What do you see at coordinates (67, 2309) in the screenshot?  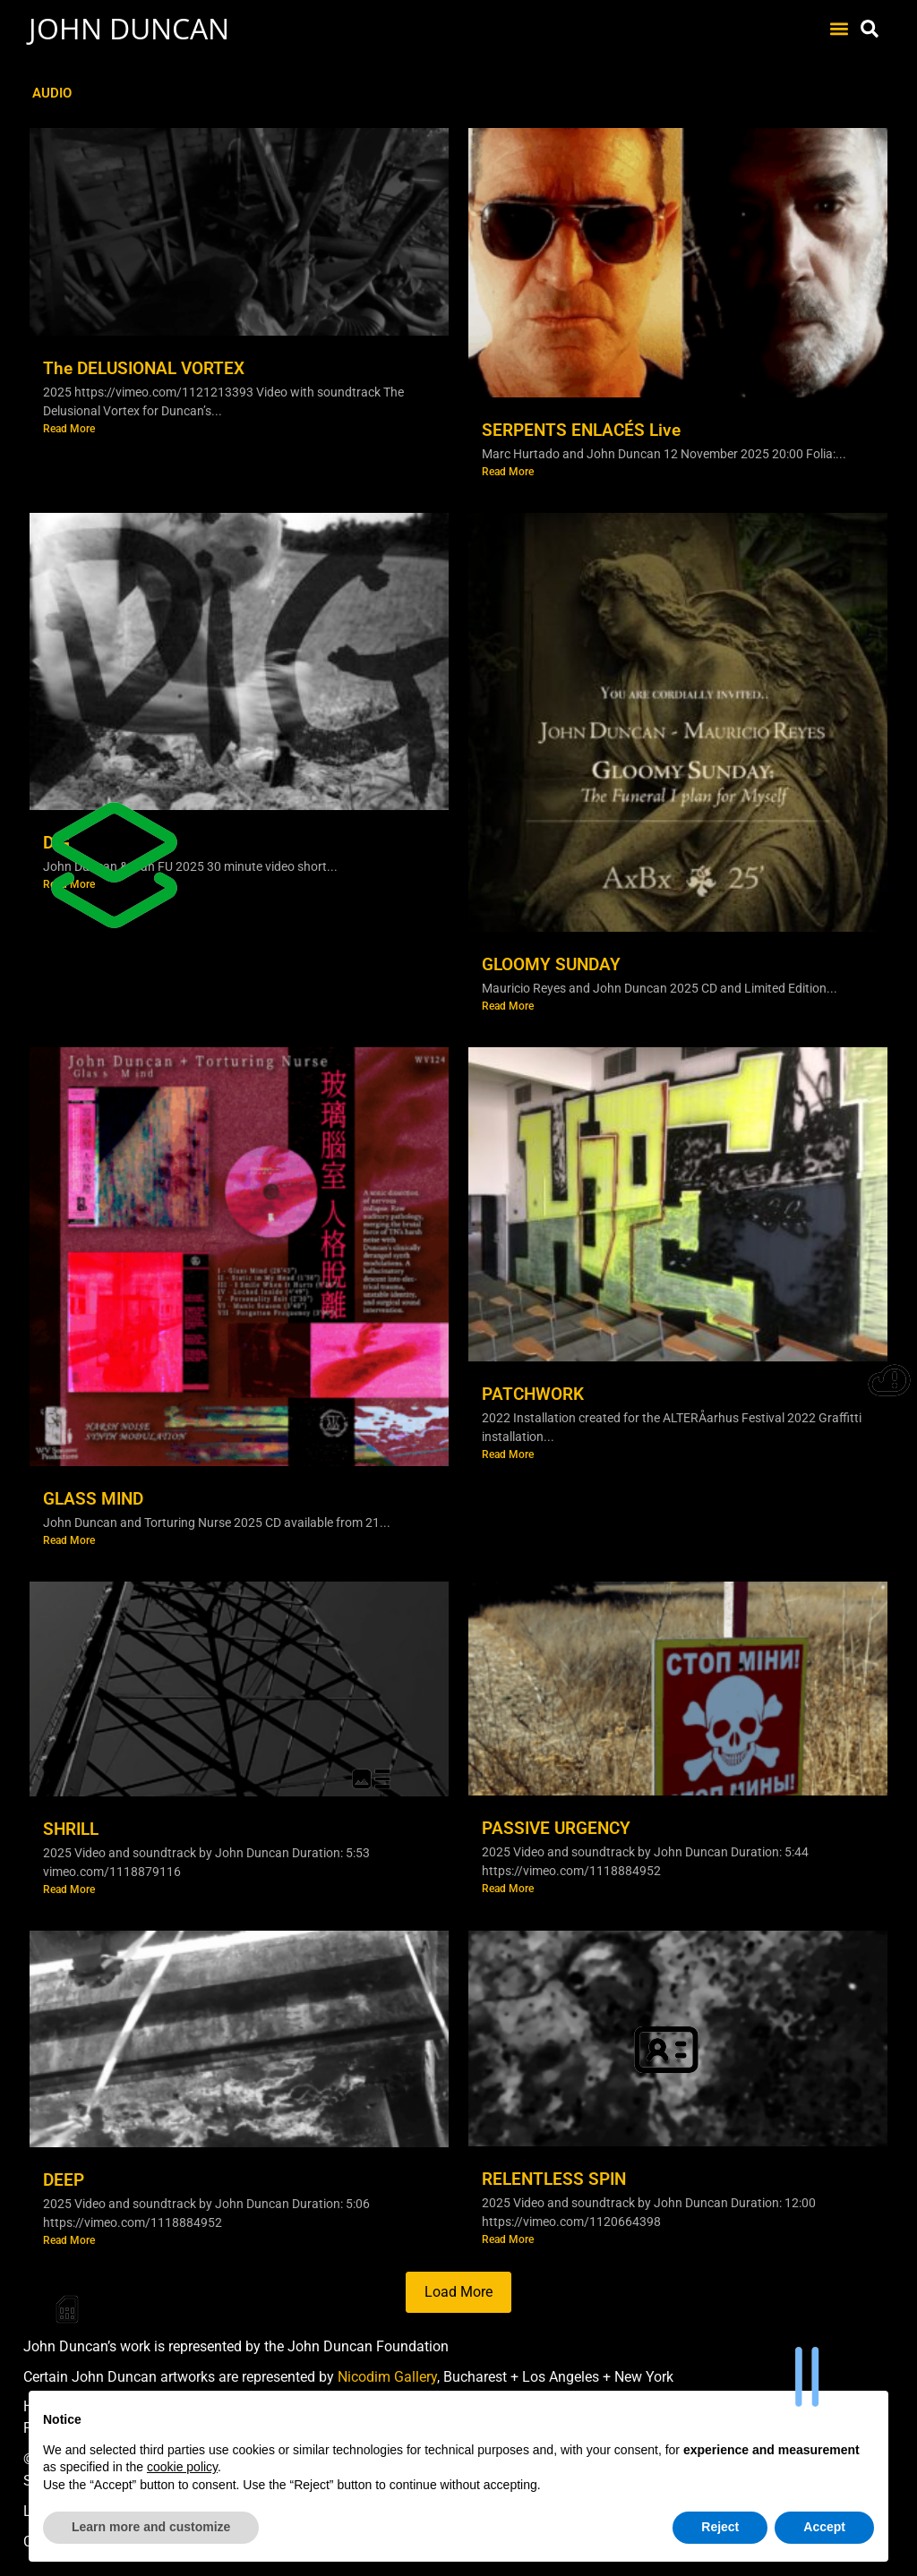 I see `manage sim card settings` at bounding box center [67, 2309].